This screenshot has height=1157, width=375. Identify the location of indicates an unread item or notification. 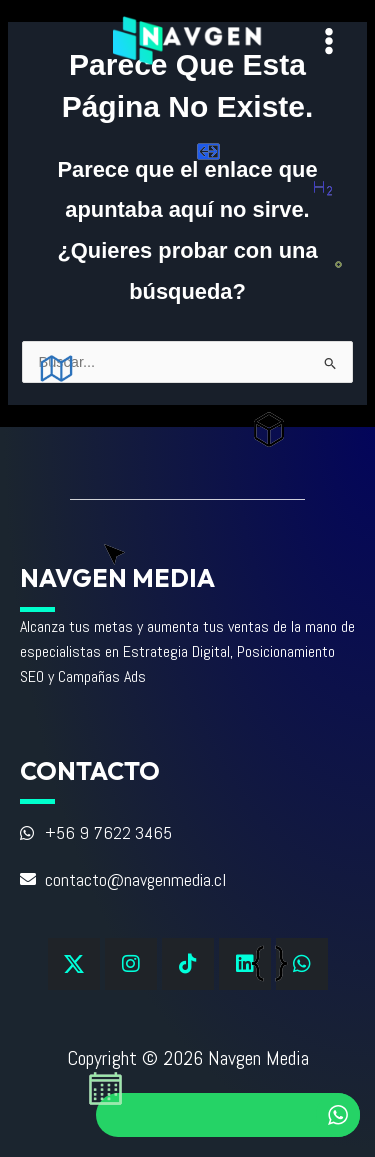
(338, 264).